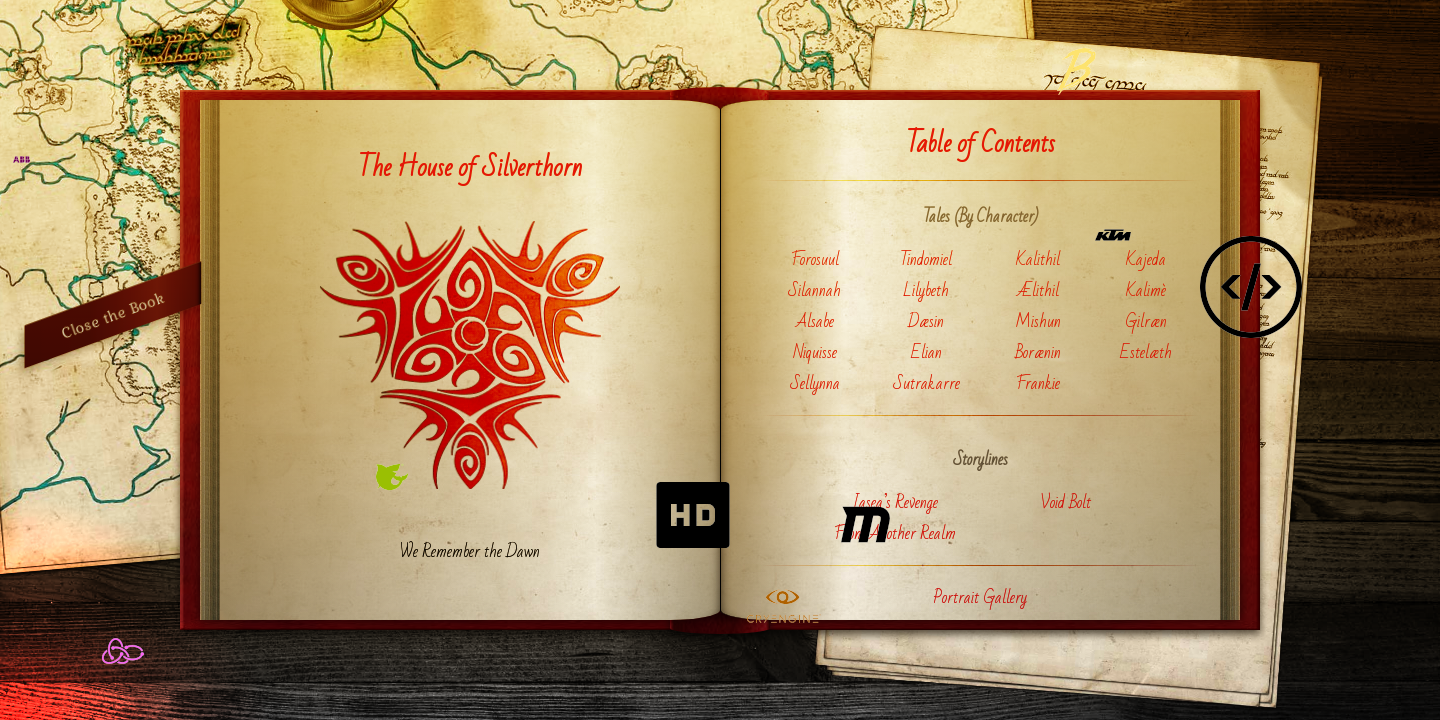 The width and height of the screenshot is (1440, 720). What do you see at coordinates (865, 524) in the screenshot?
I see `maxcdn logo - content delivery network service` at bounding box center [865, 524].